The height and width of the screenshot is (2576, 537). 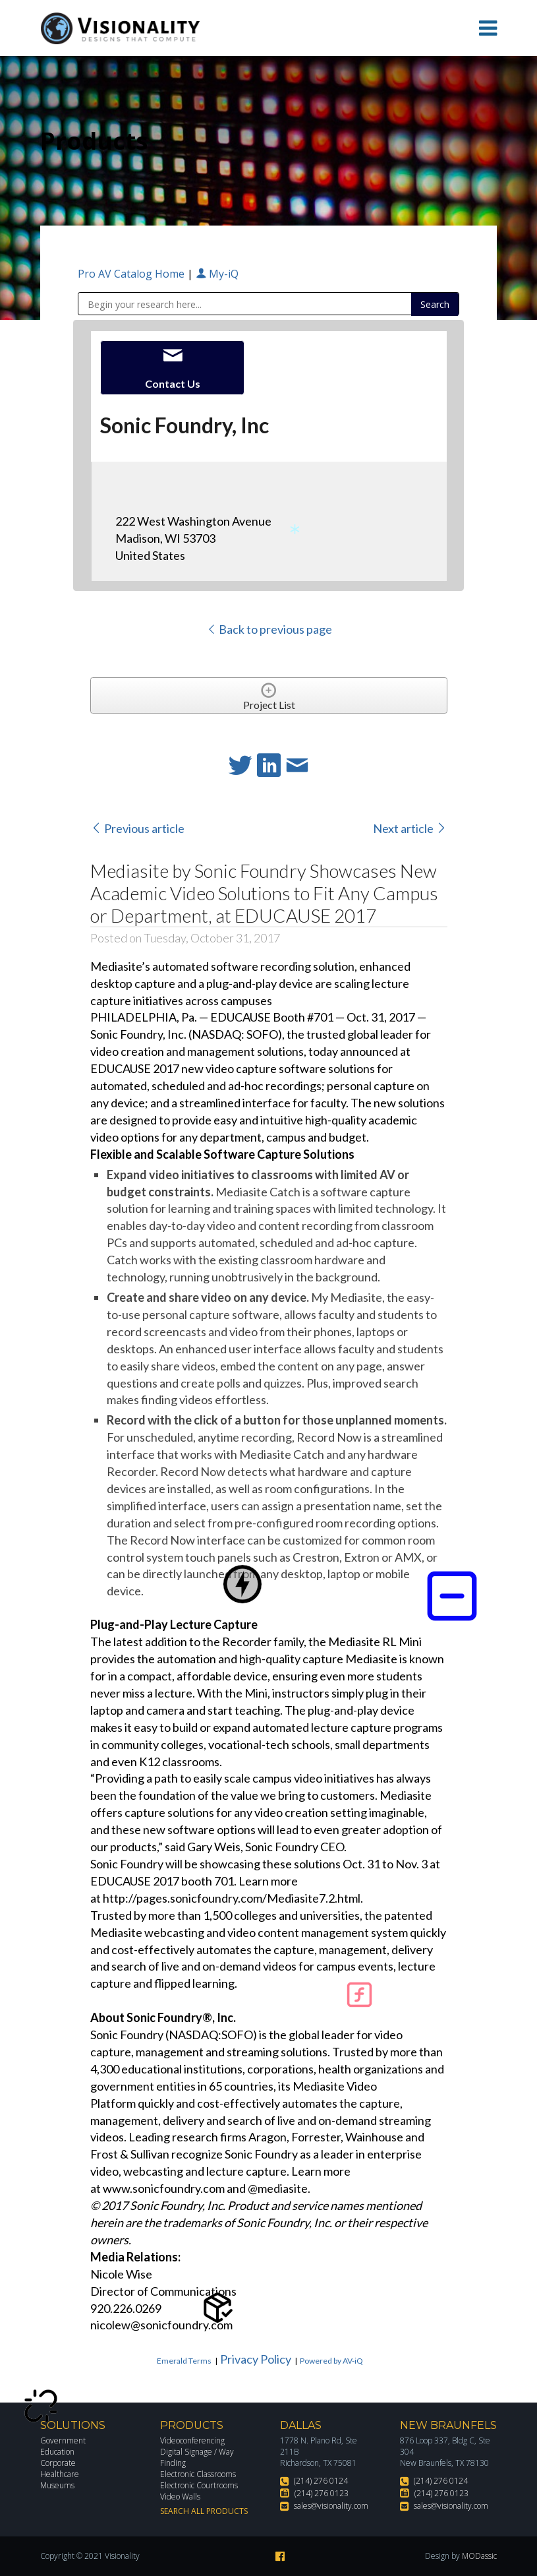 I want to click on remove or break a link connection, so click(x=41, y=2406).